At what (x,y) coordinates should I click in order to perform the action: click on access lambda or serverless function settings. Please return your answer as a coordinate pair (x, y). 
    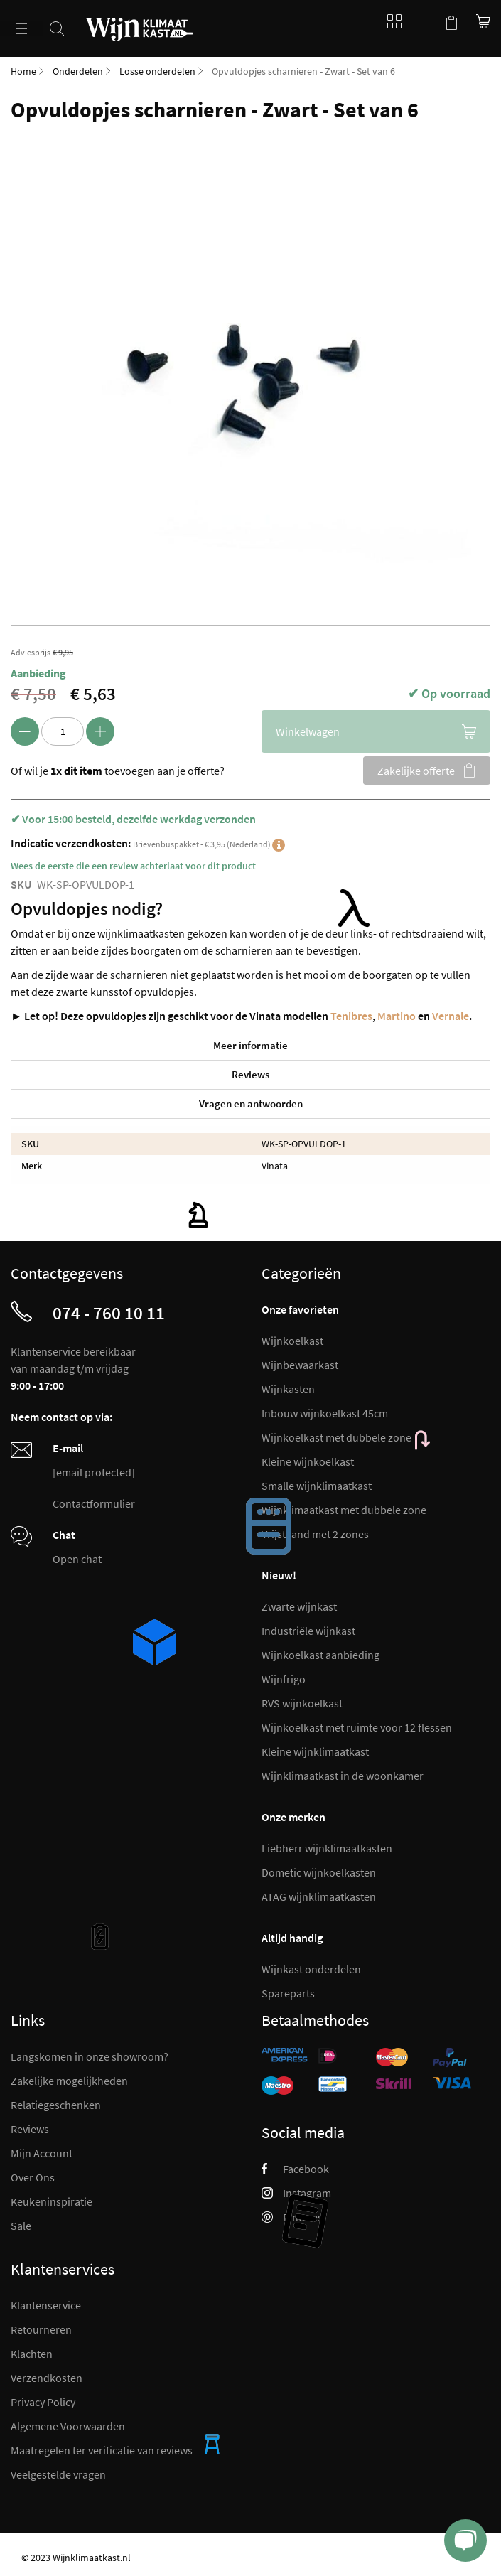
    Looking at the image, I should click on (352, 908).